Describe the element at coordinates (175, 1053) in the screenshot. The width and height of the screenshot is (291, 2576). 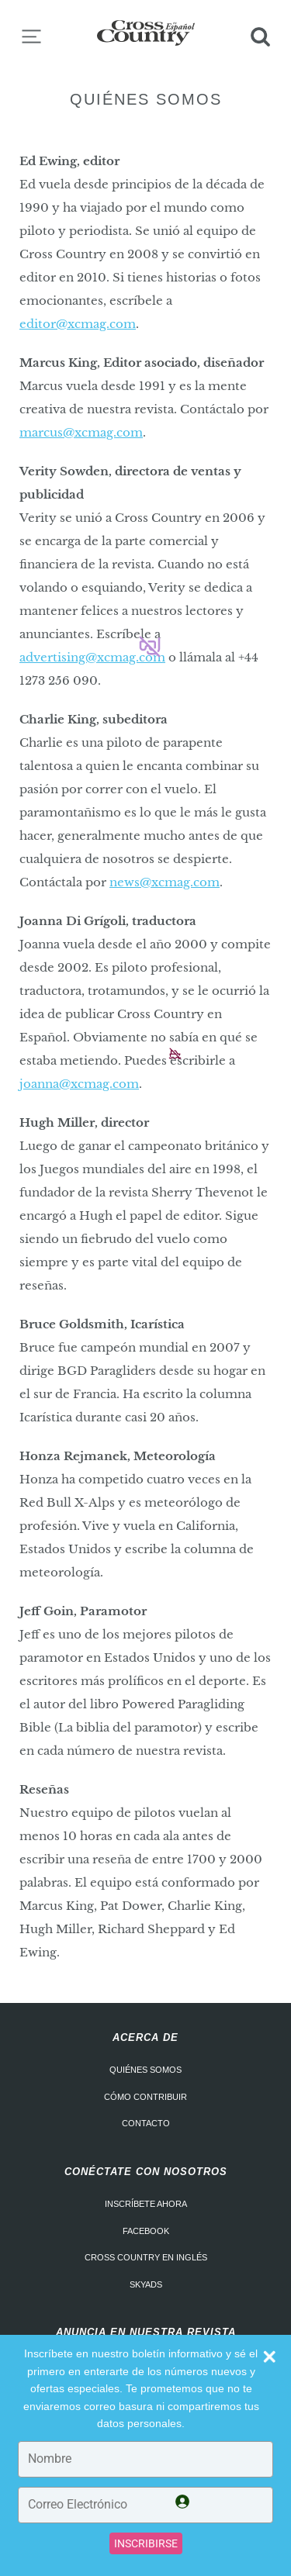
I see `shipping unavailable for this item` at that location.